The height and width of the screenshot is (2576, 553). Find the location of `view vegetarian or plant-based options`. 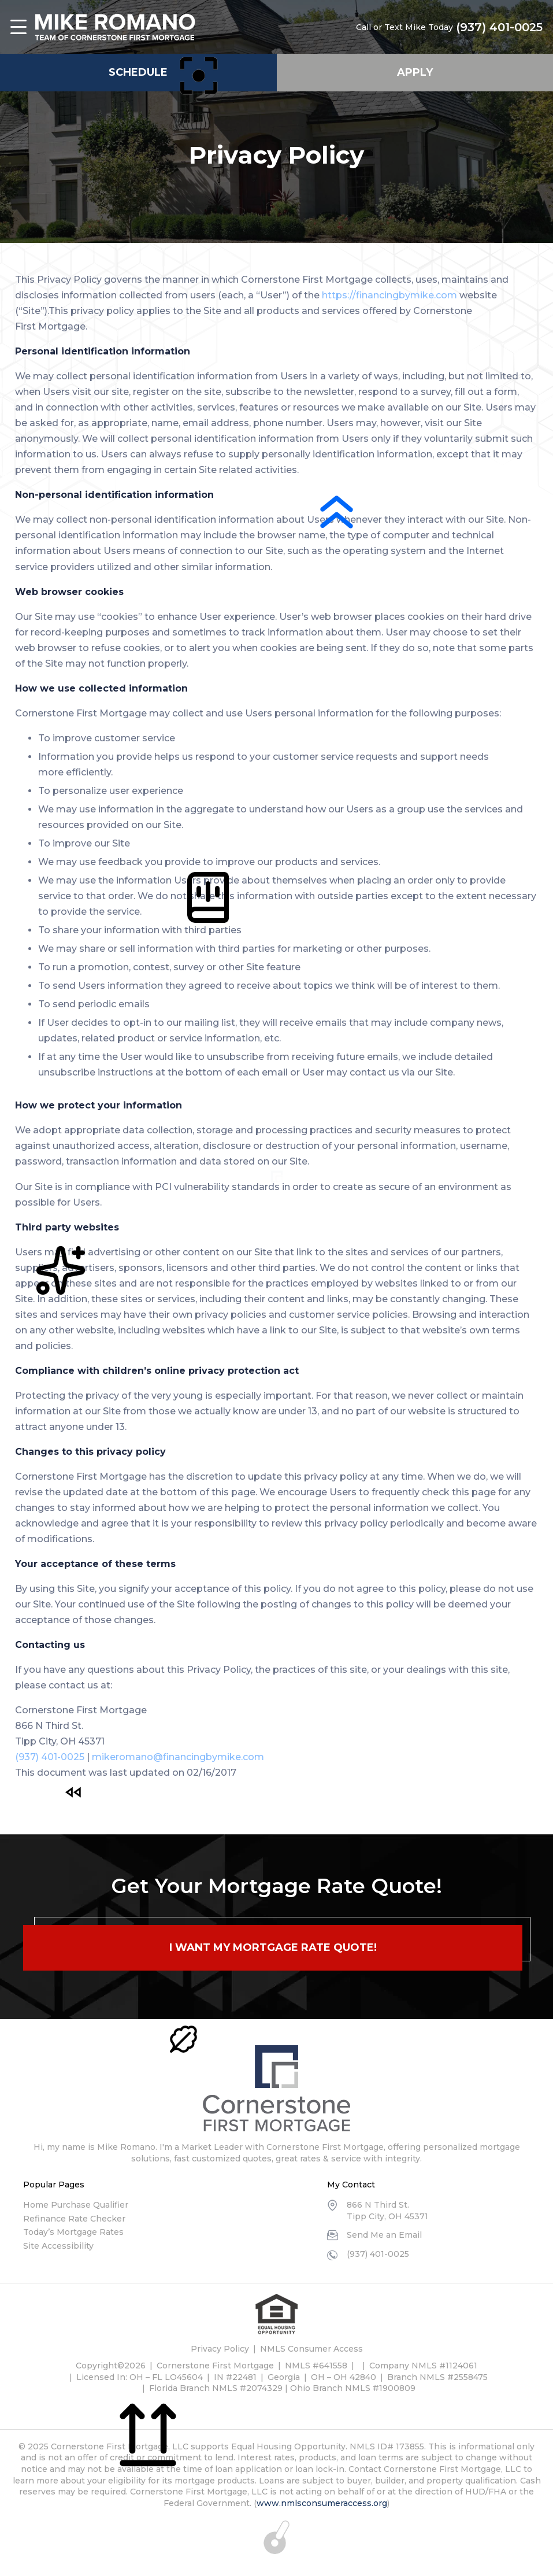

view vegetarian or plant-based options is located at coordinates (183, 2039).